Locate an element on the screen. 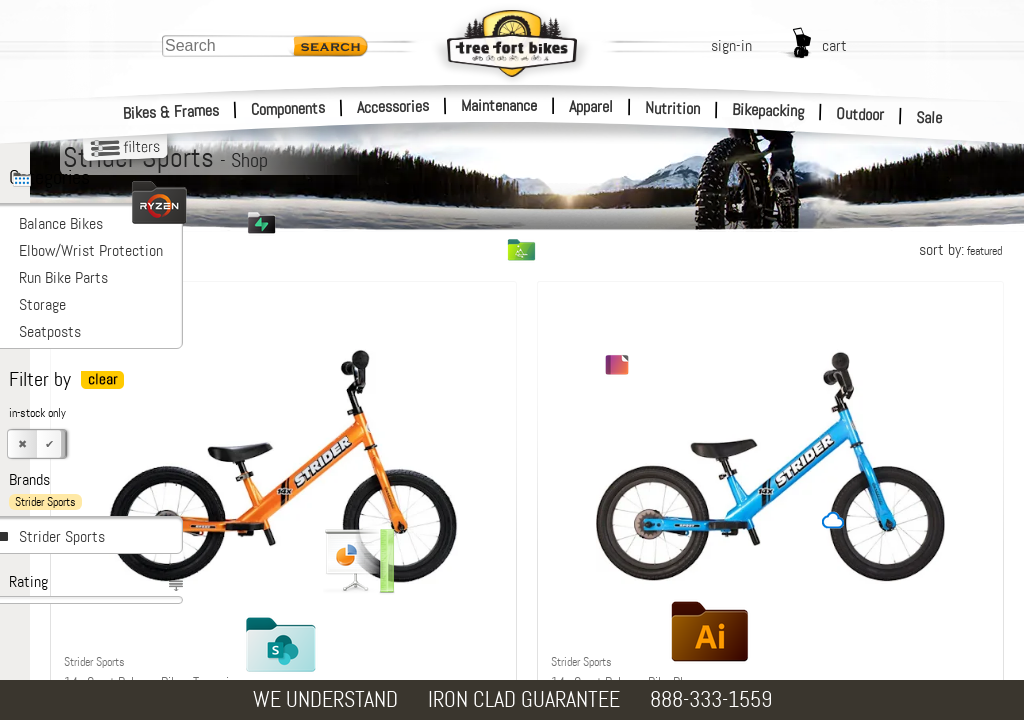 Image resolution: width=1024 pixels, height=720 pixels. open supabase project folder is located at coordinates (261, 223).